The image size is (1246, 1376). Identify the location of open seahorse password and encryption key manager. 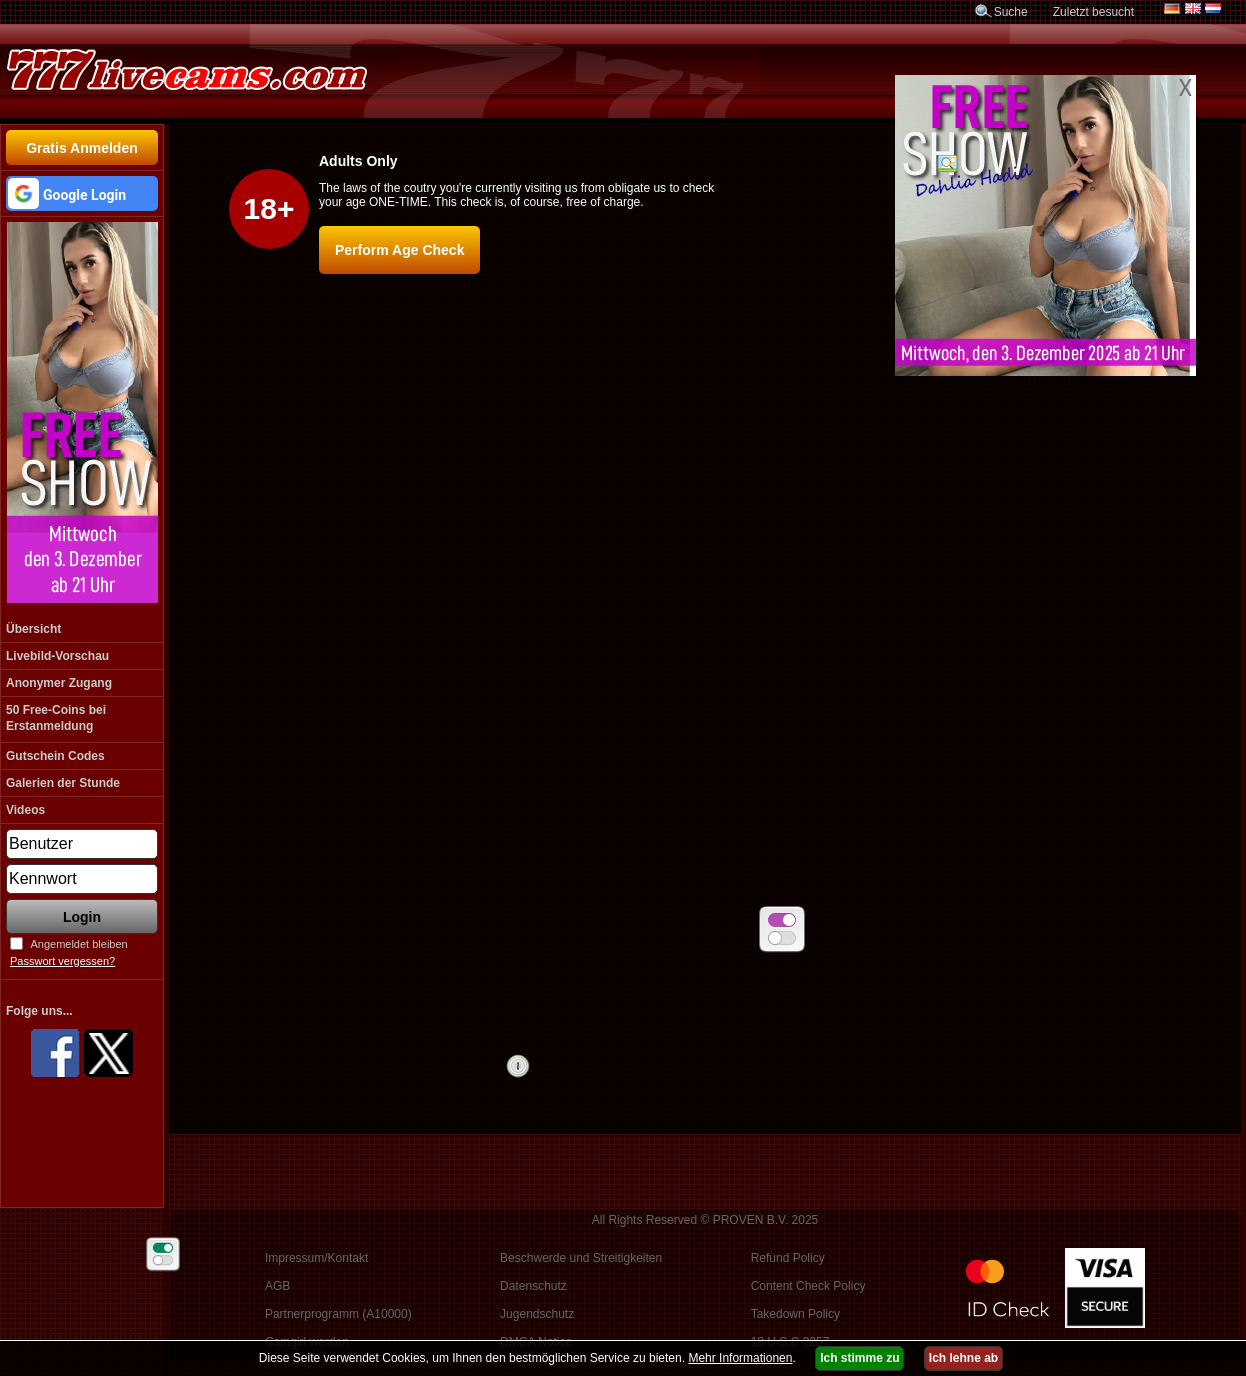
(518, 1066).